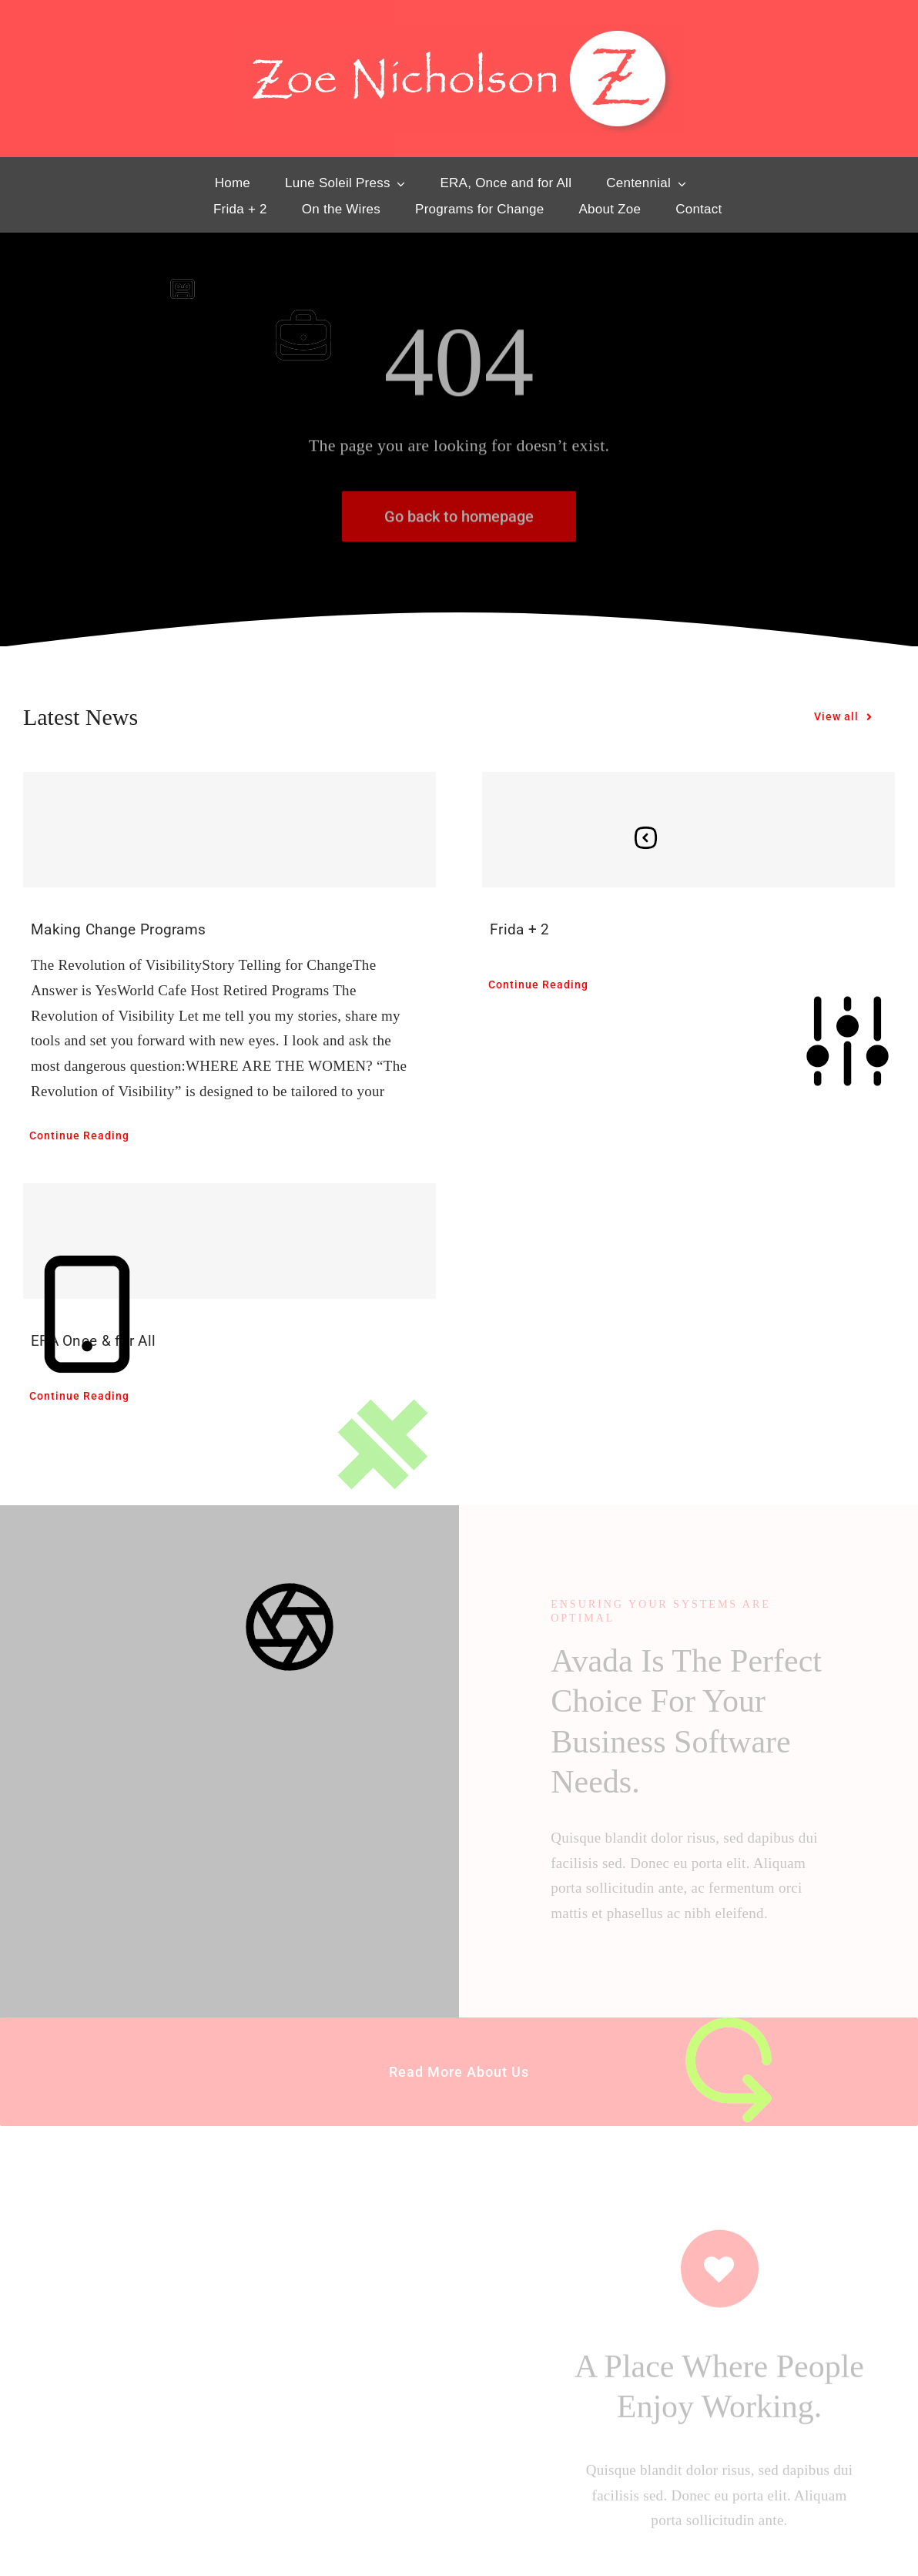 The height and width of the screenshot is (2576, 918). Describe the element at coordinates (87, 1314) in the screenshot. I see `access mobile device settings` at that location.